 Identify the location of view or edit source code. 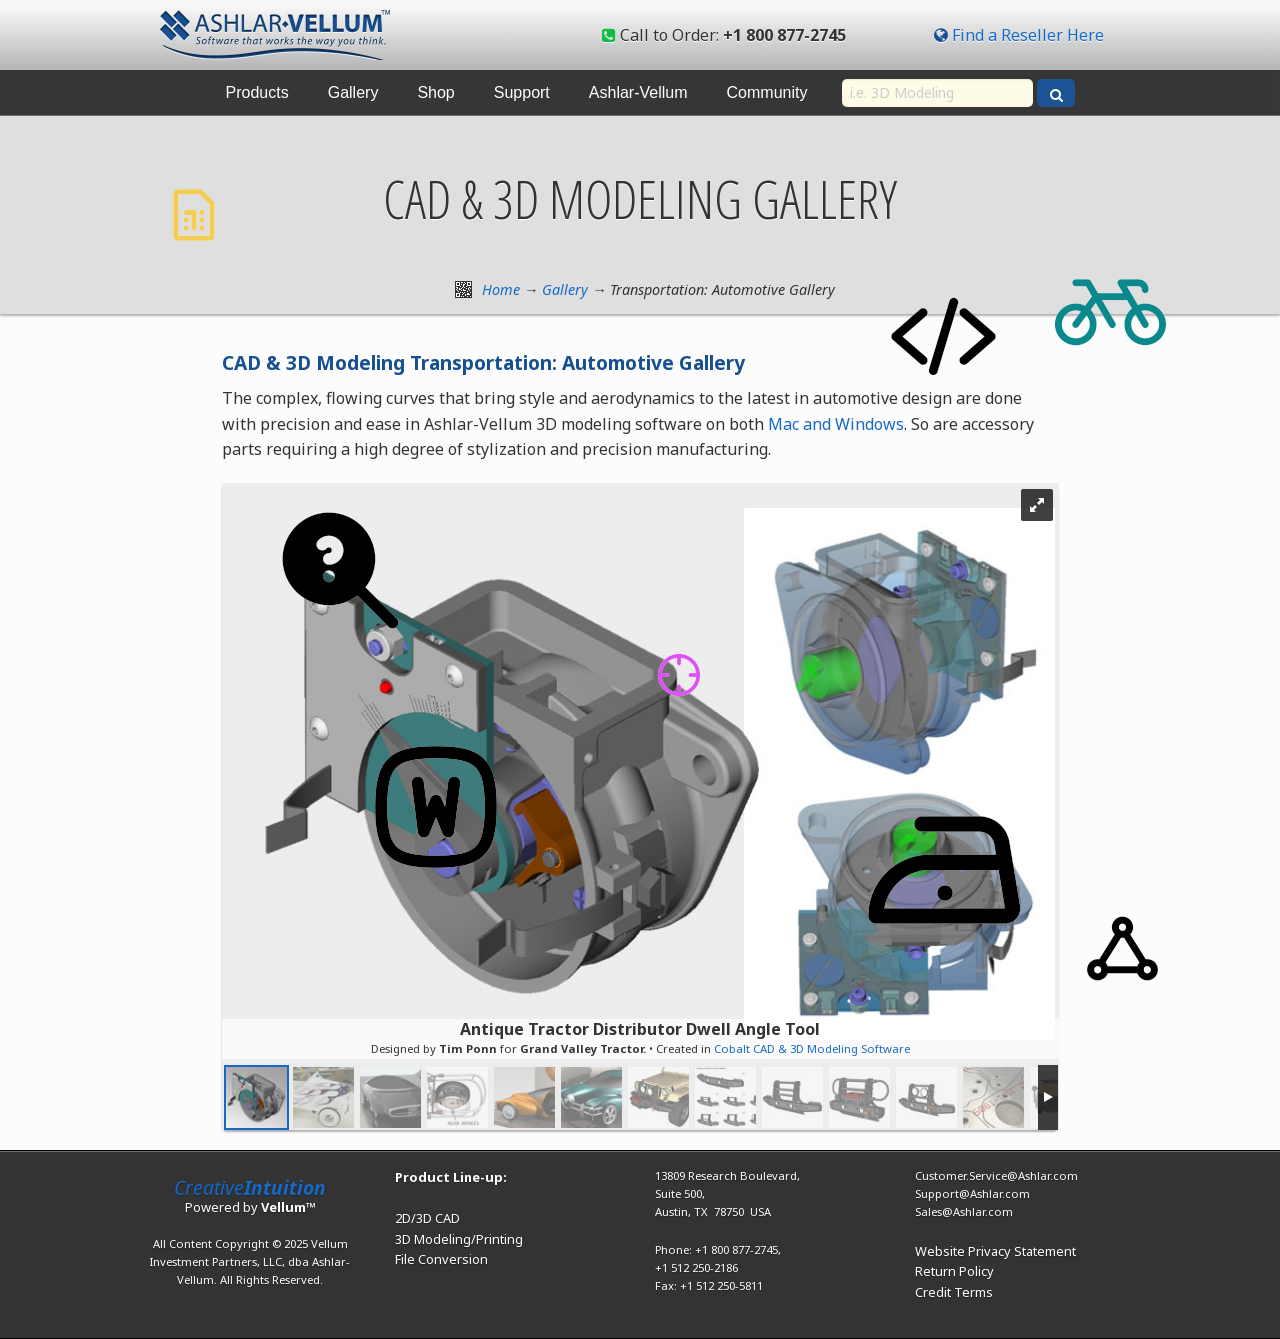
(943, 336).